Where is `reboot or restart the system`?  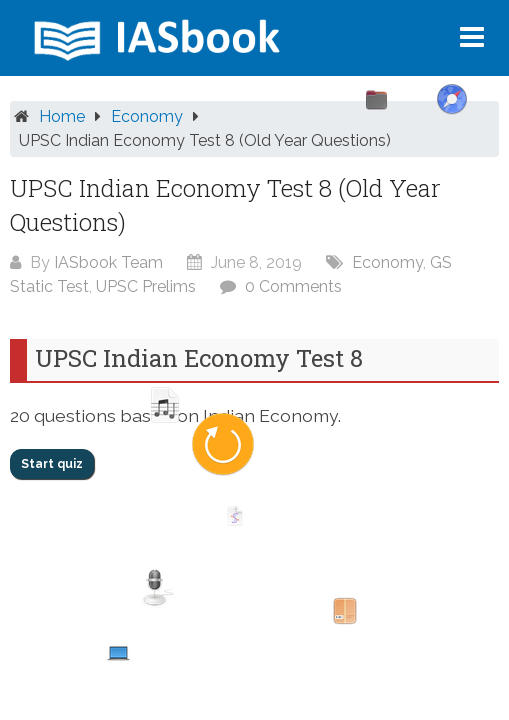
reboot or restart the system is located at coordinates (223, 444).